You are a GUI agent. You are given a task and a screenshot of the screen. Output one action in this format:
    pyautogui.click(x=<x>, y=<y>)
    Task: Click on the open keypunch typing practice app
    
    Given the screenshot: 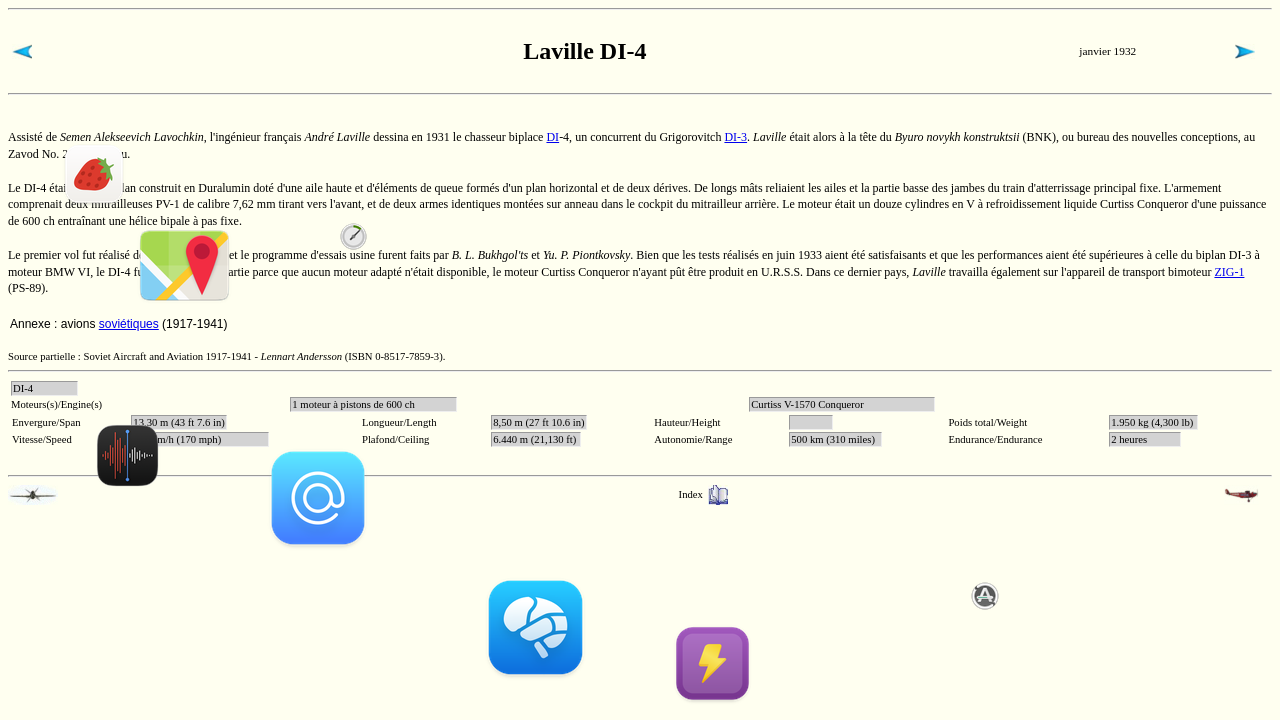 What is the action you would take?
    pyautogui.click(x=712, y=663)
    